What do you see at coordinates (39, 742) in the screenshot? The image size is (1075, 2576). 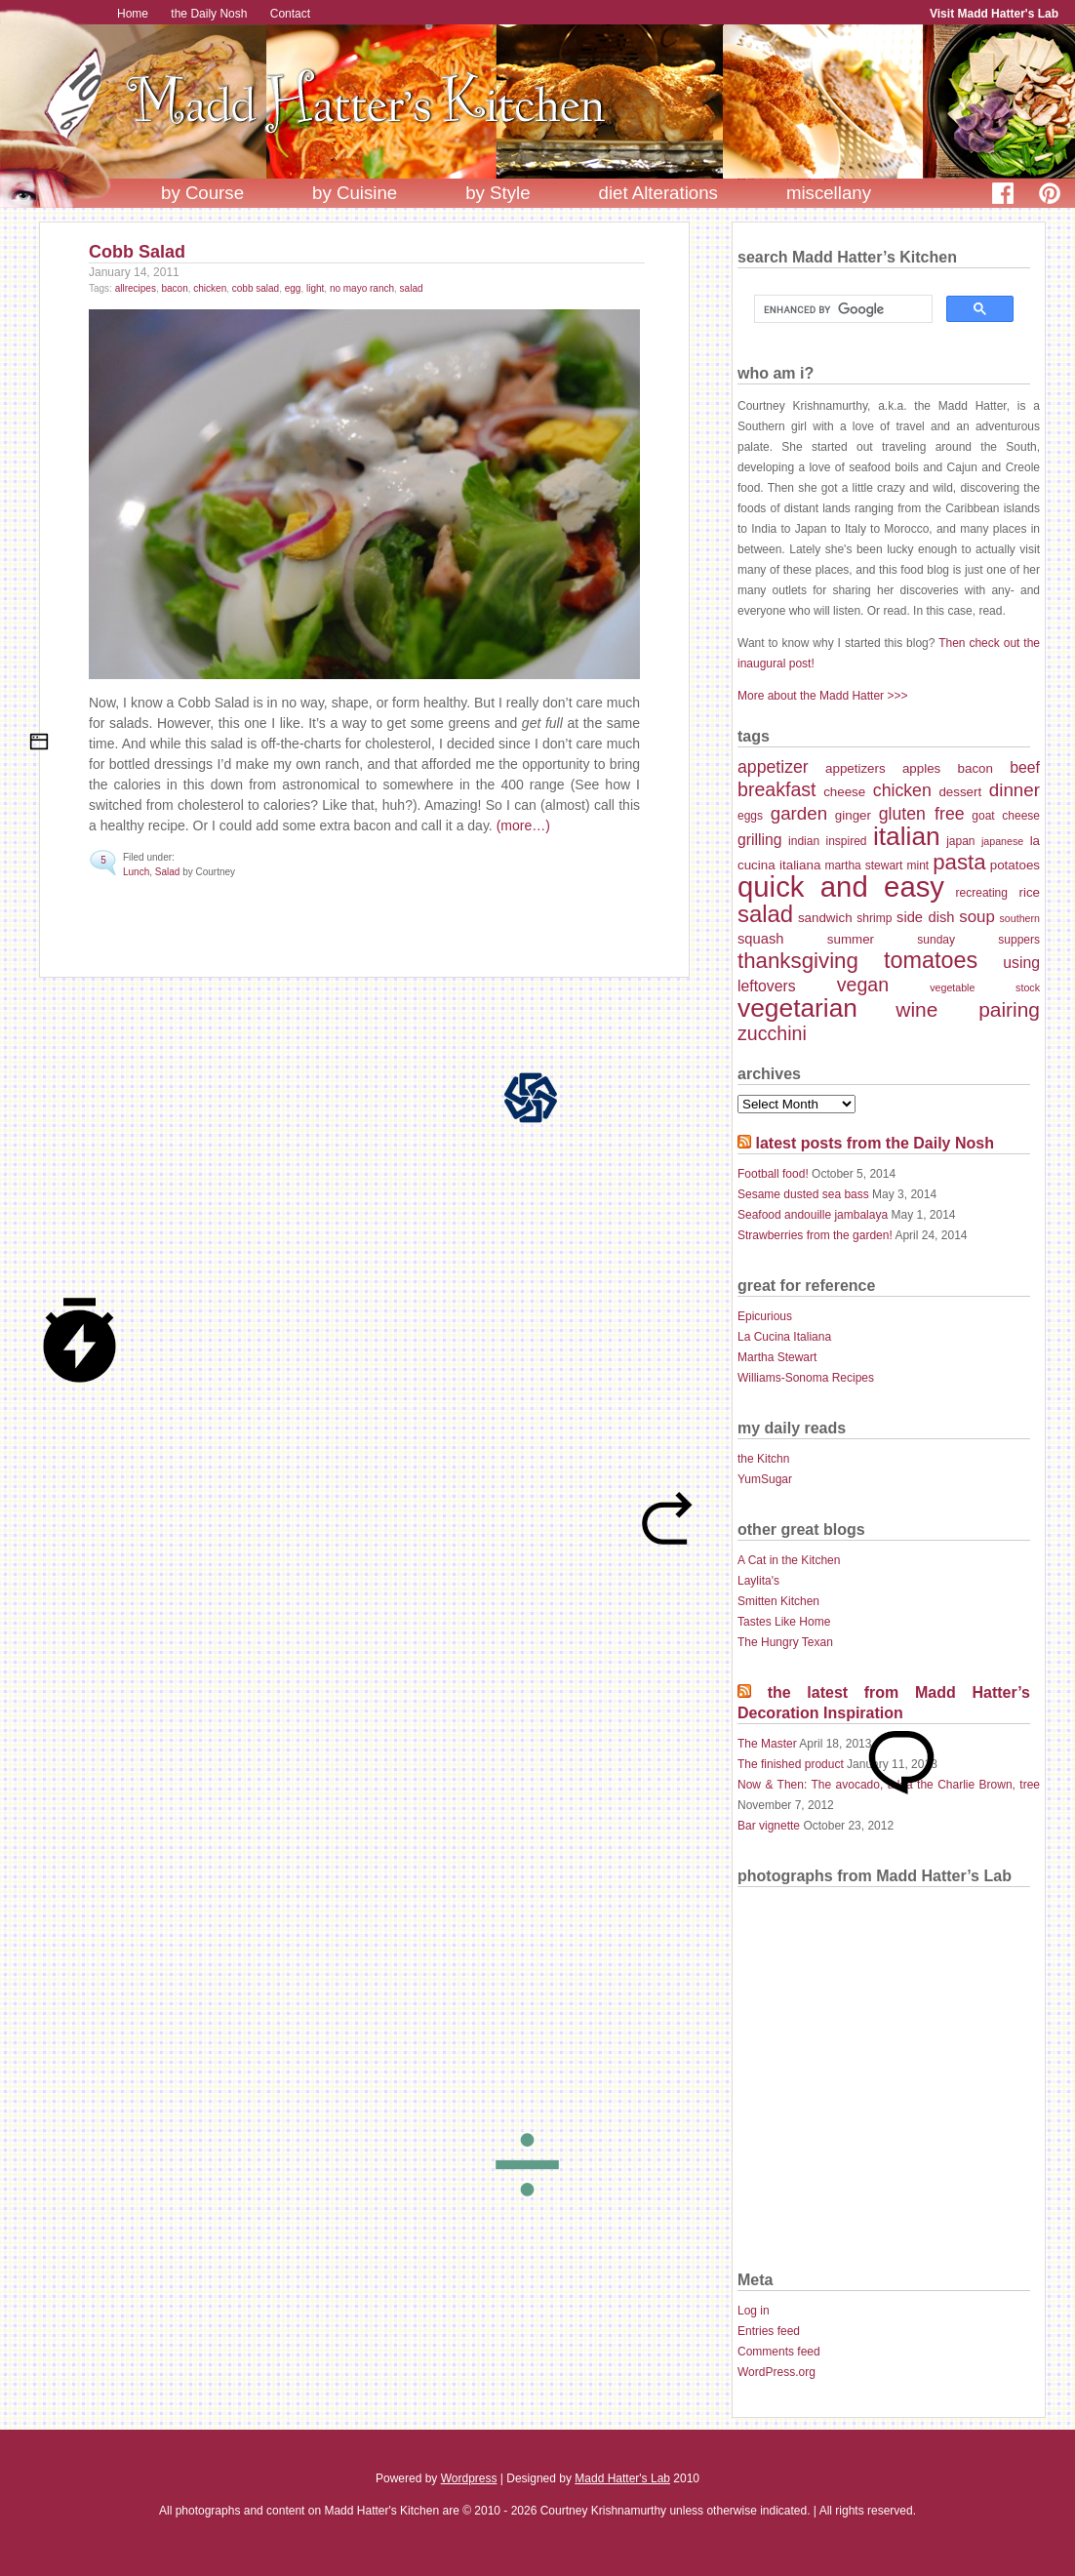 I see `open a new browser window` at bounding box center [39, 742].